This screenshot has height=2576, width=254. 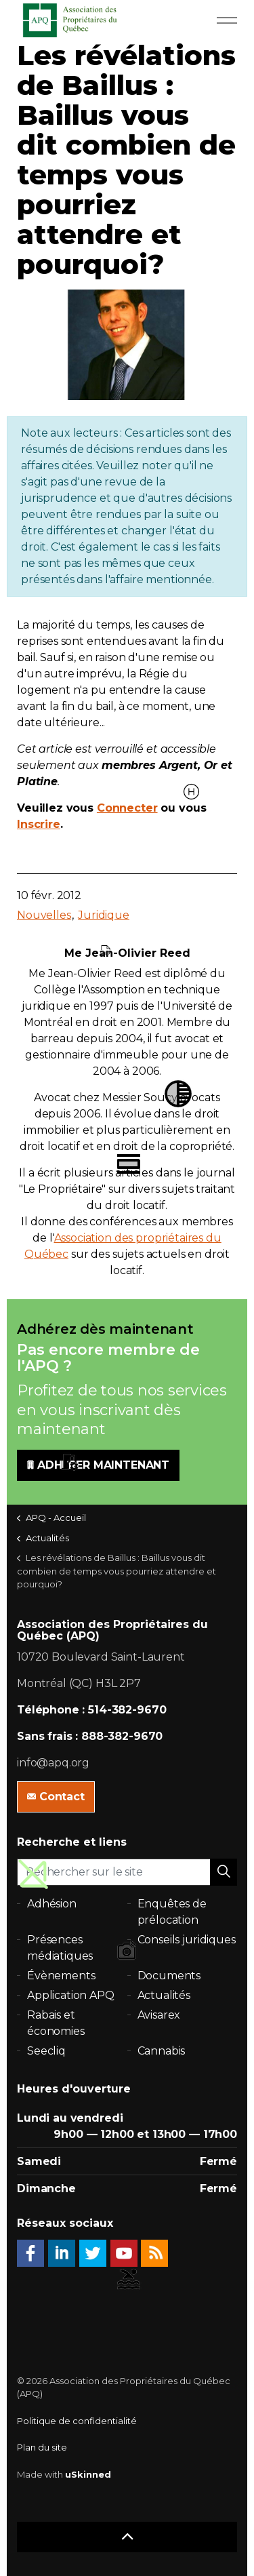 What do you see at coordinates (69, 1462) in the screenshot?
I see `adjust room or space settings` at bounding box center [69, 1462].